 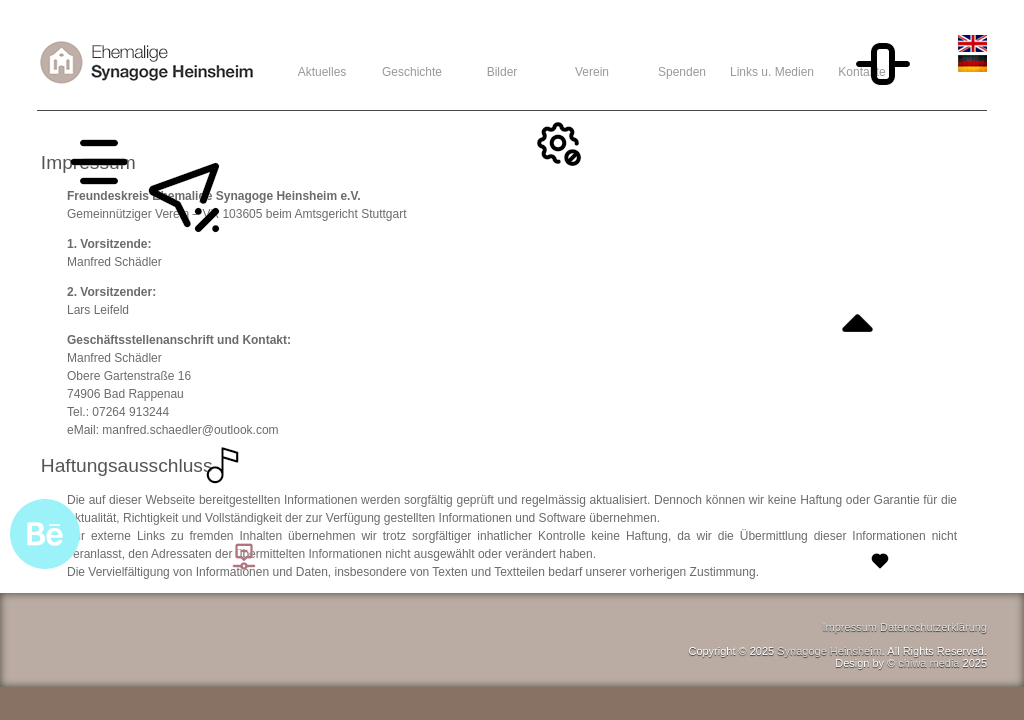 What do you see at coordinates (45, 534) in the screenshot?
I see `view Behance portfolio` at bounding box center [45, 534].